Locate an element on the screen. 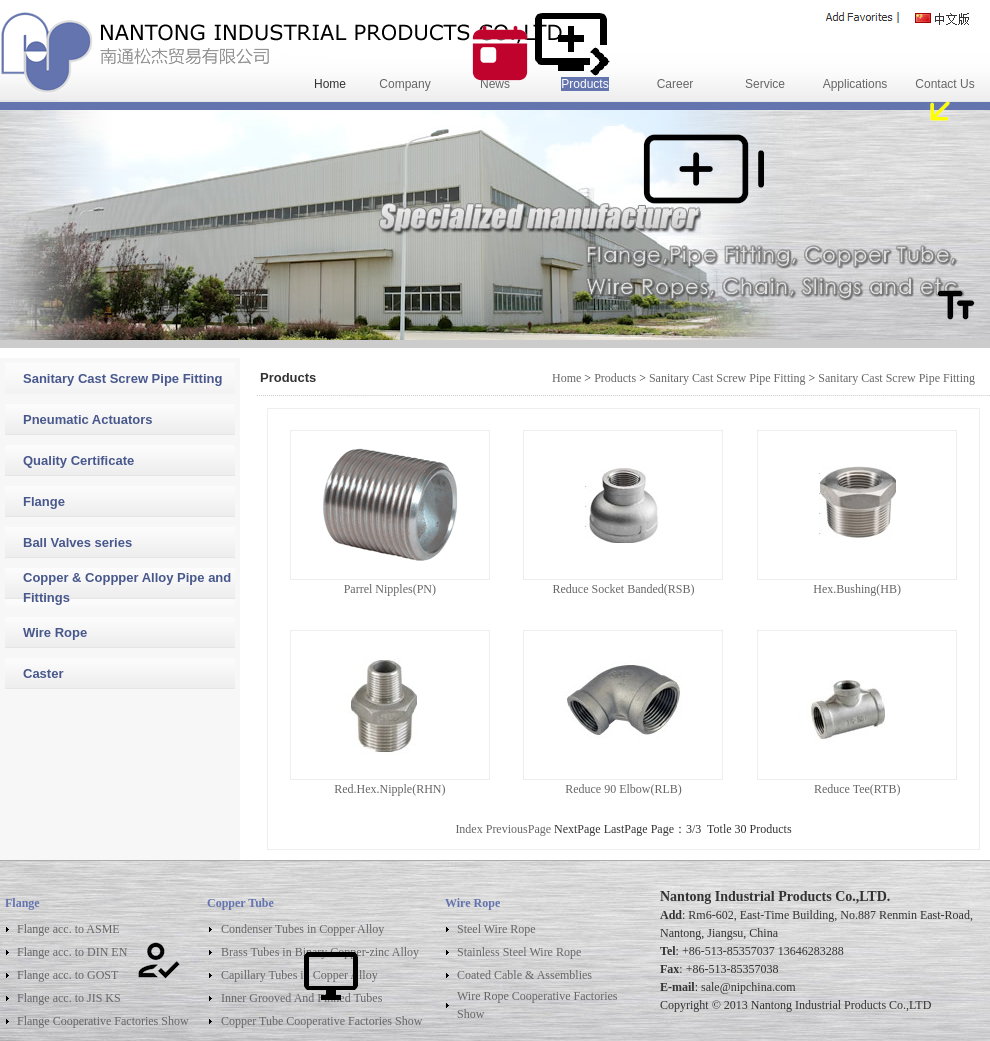 The width and height of the screenshot is (990, 1041). adjust text formatting options is located at coordinates (956, 306).